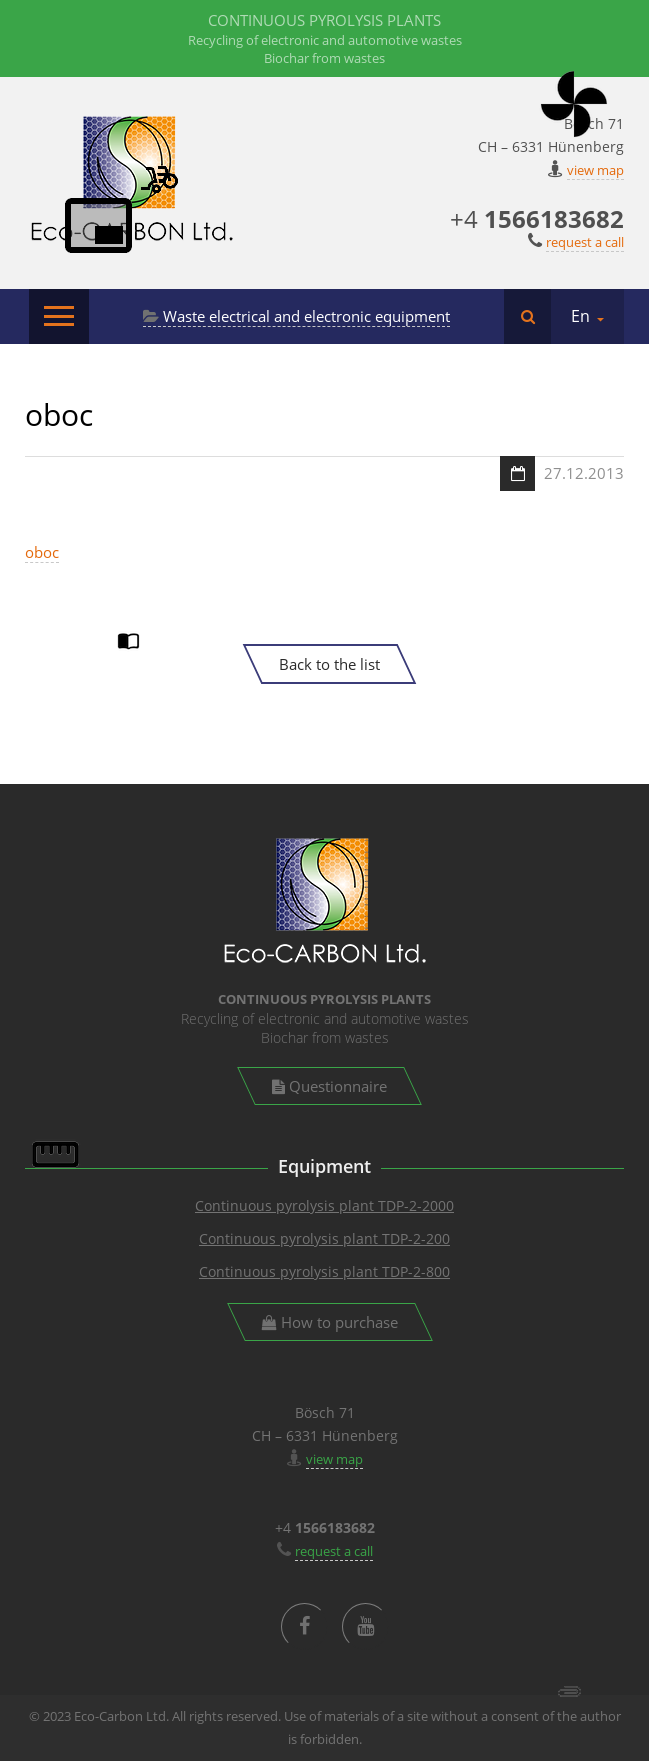  Describe the element at coordinates (159, 179) in the screenshot. I see `view bike and scooter rental options` at that location.